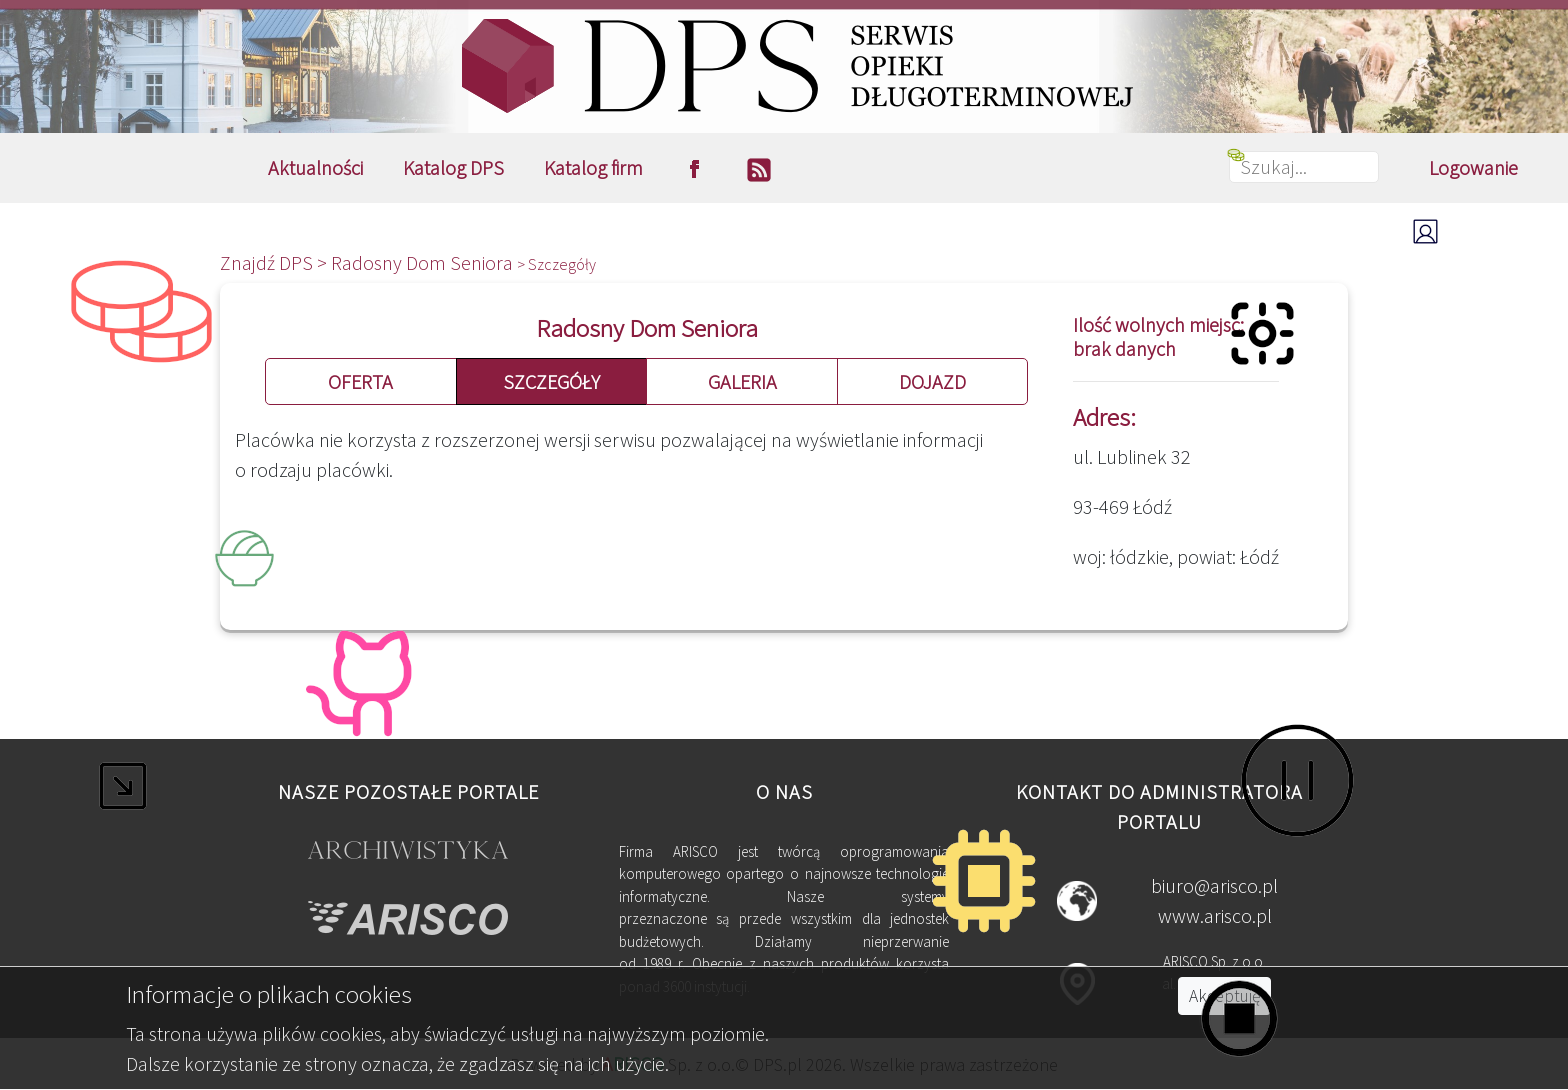 The height and width of the screenshot is (1090, 1568). I want to click on view project on github, so click(368, 681).